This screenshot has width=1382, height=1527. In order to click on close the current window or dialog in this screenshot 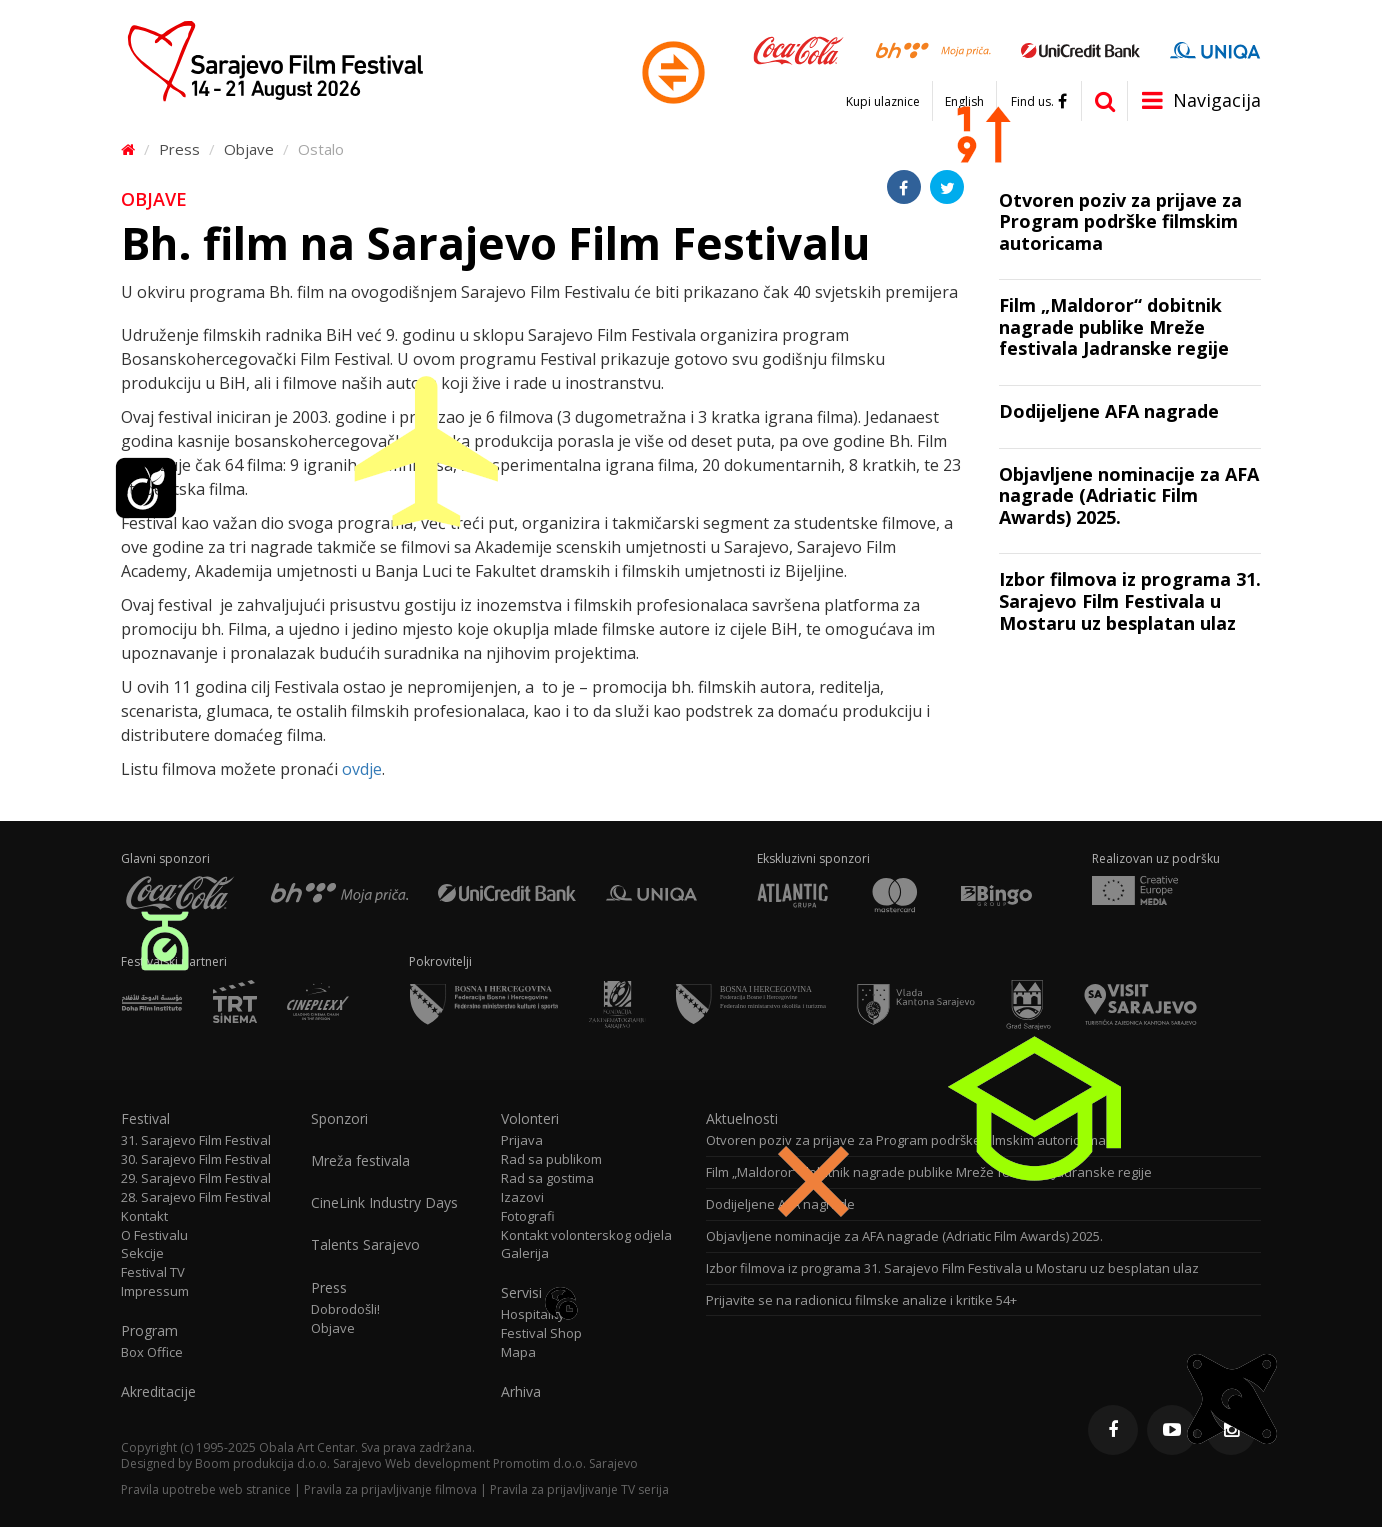, I will do `click(813, 1181)`.